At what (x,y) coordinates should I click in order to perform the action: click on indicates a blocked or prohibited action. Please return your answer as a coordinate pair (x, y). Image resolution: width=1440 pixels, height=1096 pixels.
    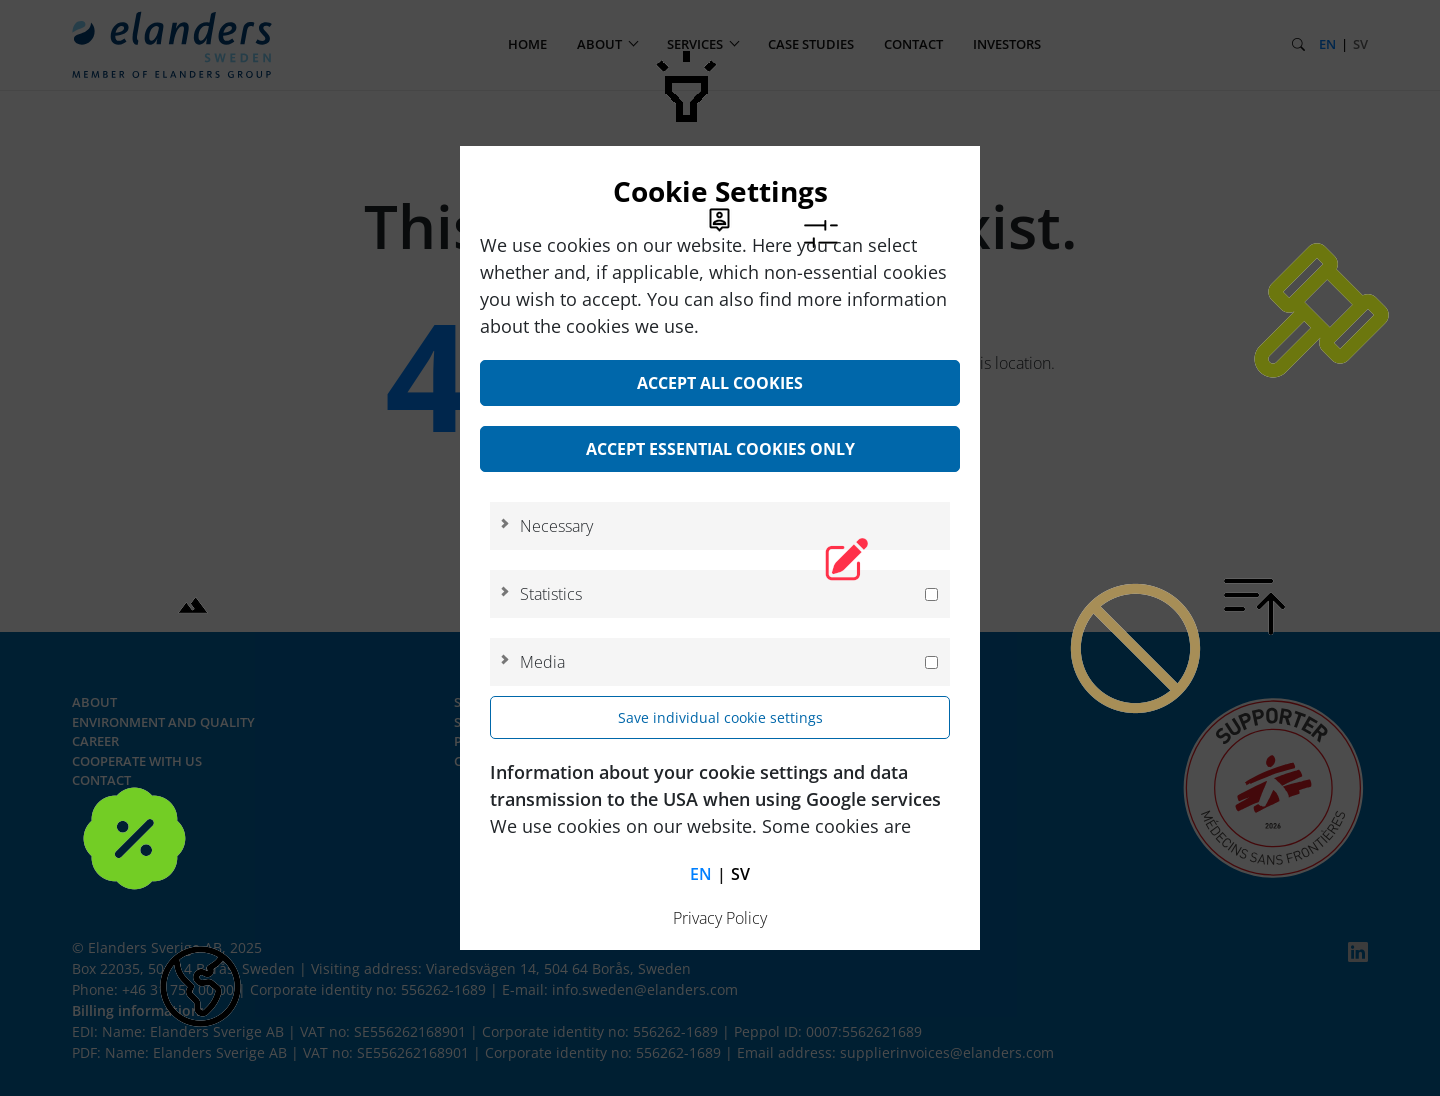
    Looking at the image, I should click on (1135, 648).